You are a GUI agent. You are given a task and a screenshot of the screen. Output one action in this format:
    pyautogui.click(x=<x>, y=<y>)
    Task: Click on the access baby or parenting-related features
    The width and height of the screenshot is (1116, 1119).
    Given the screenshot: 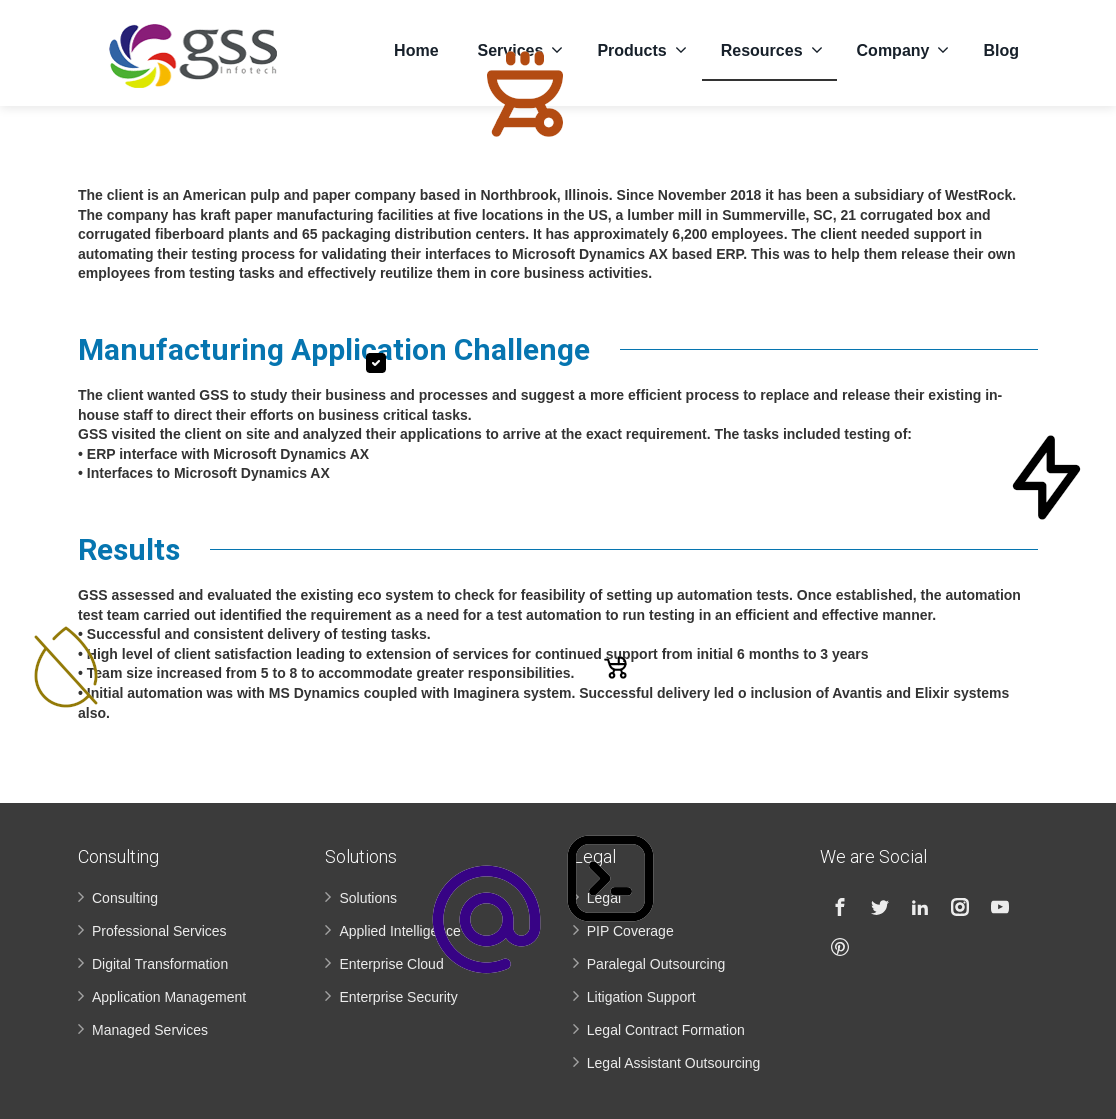 What is the action you would take?
    pyautogui.click(x=616, y=667)
    